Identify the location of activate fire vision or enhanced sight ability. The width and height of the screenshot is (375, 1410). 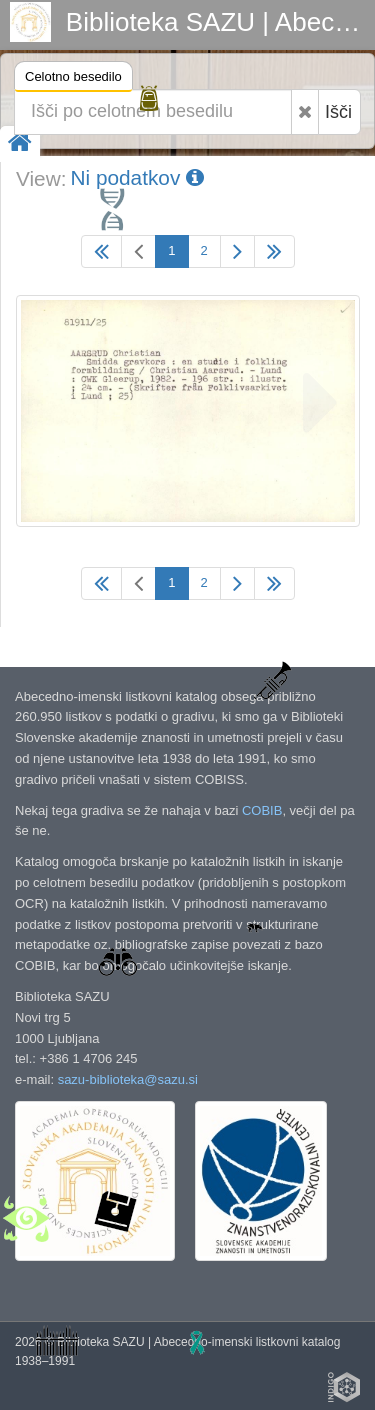
(26, 1218).